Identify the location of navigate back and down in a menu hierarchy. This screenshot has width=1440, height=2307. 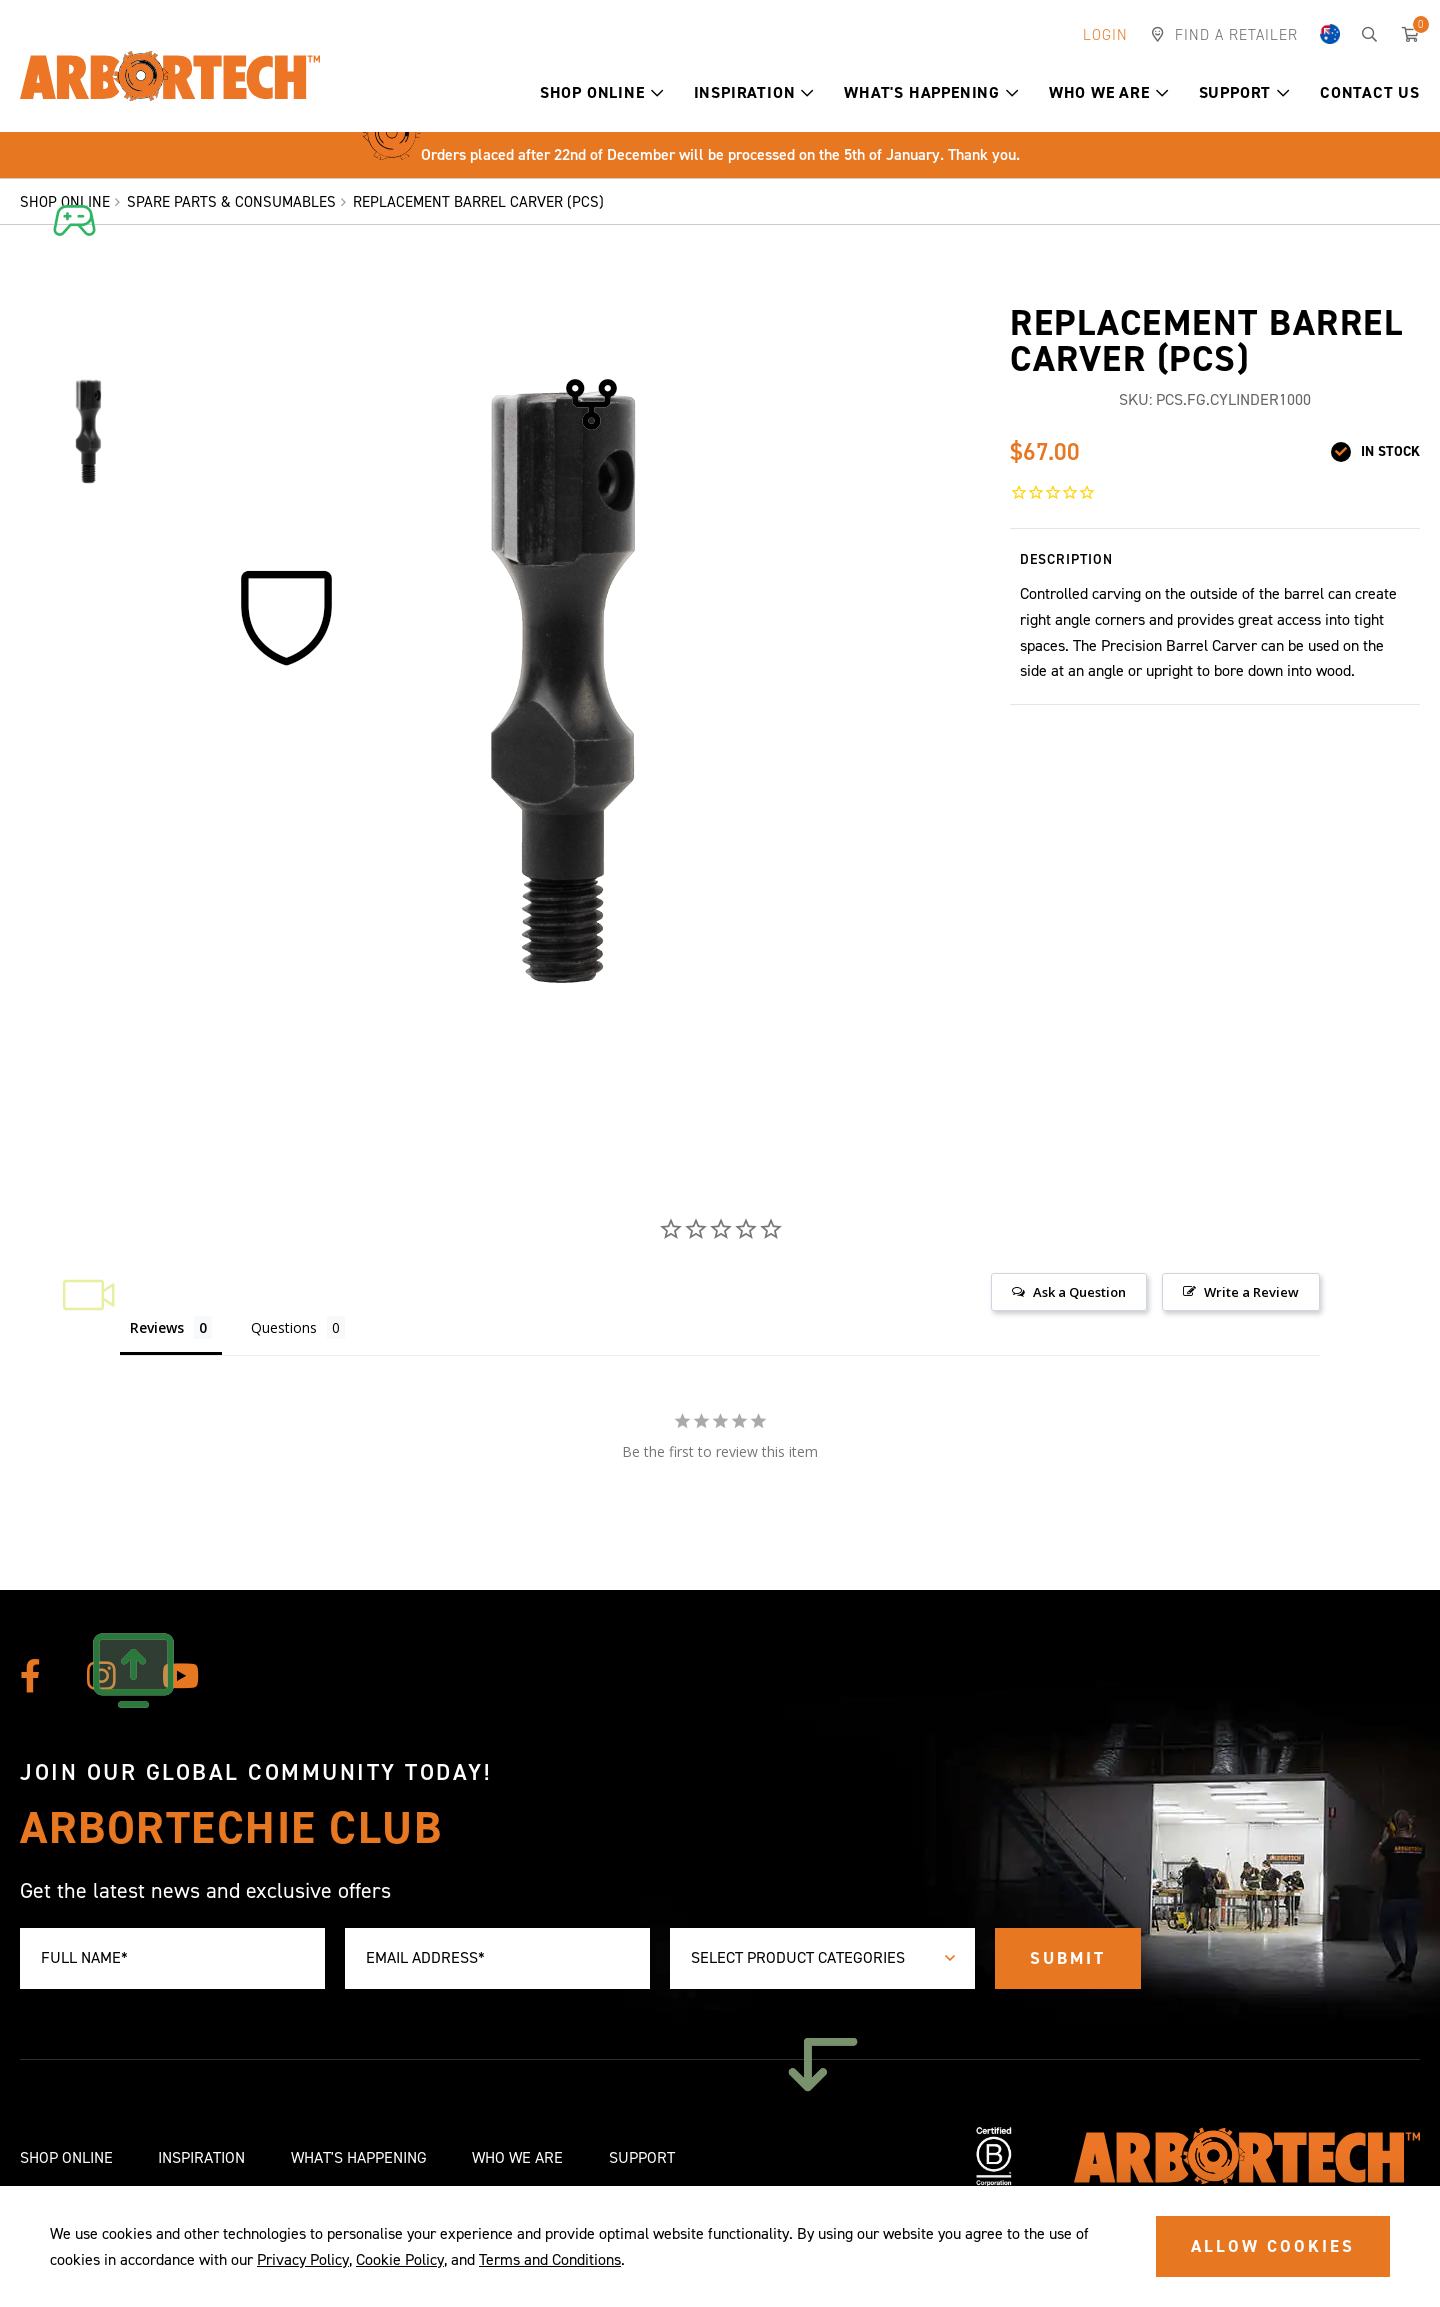
(820, 2059).